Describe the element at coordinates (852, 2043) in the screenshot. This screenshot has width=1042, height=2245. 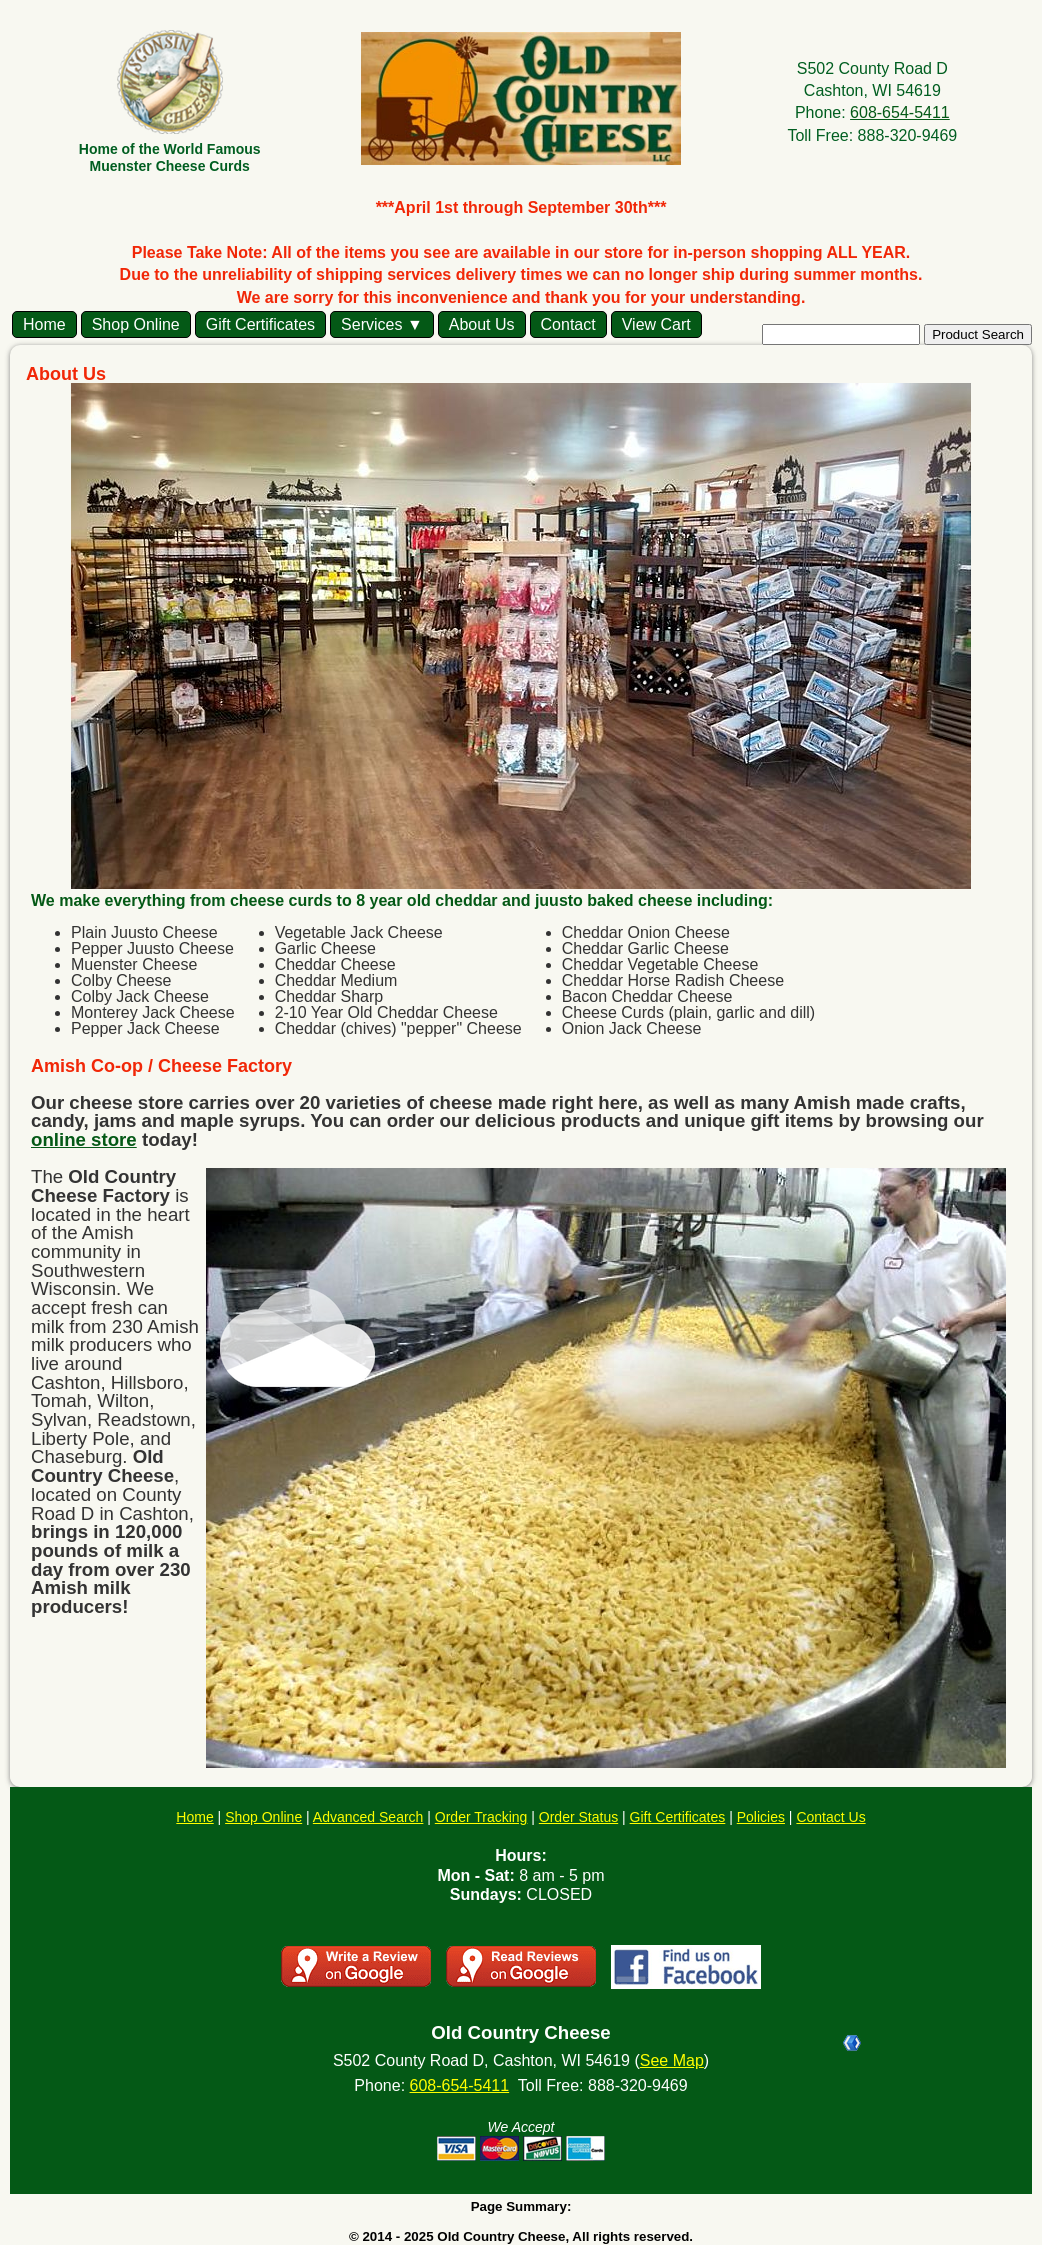
I see `open the interface settings application` at that location.